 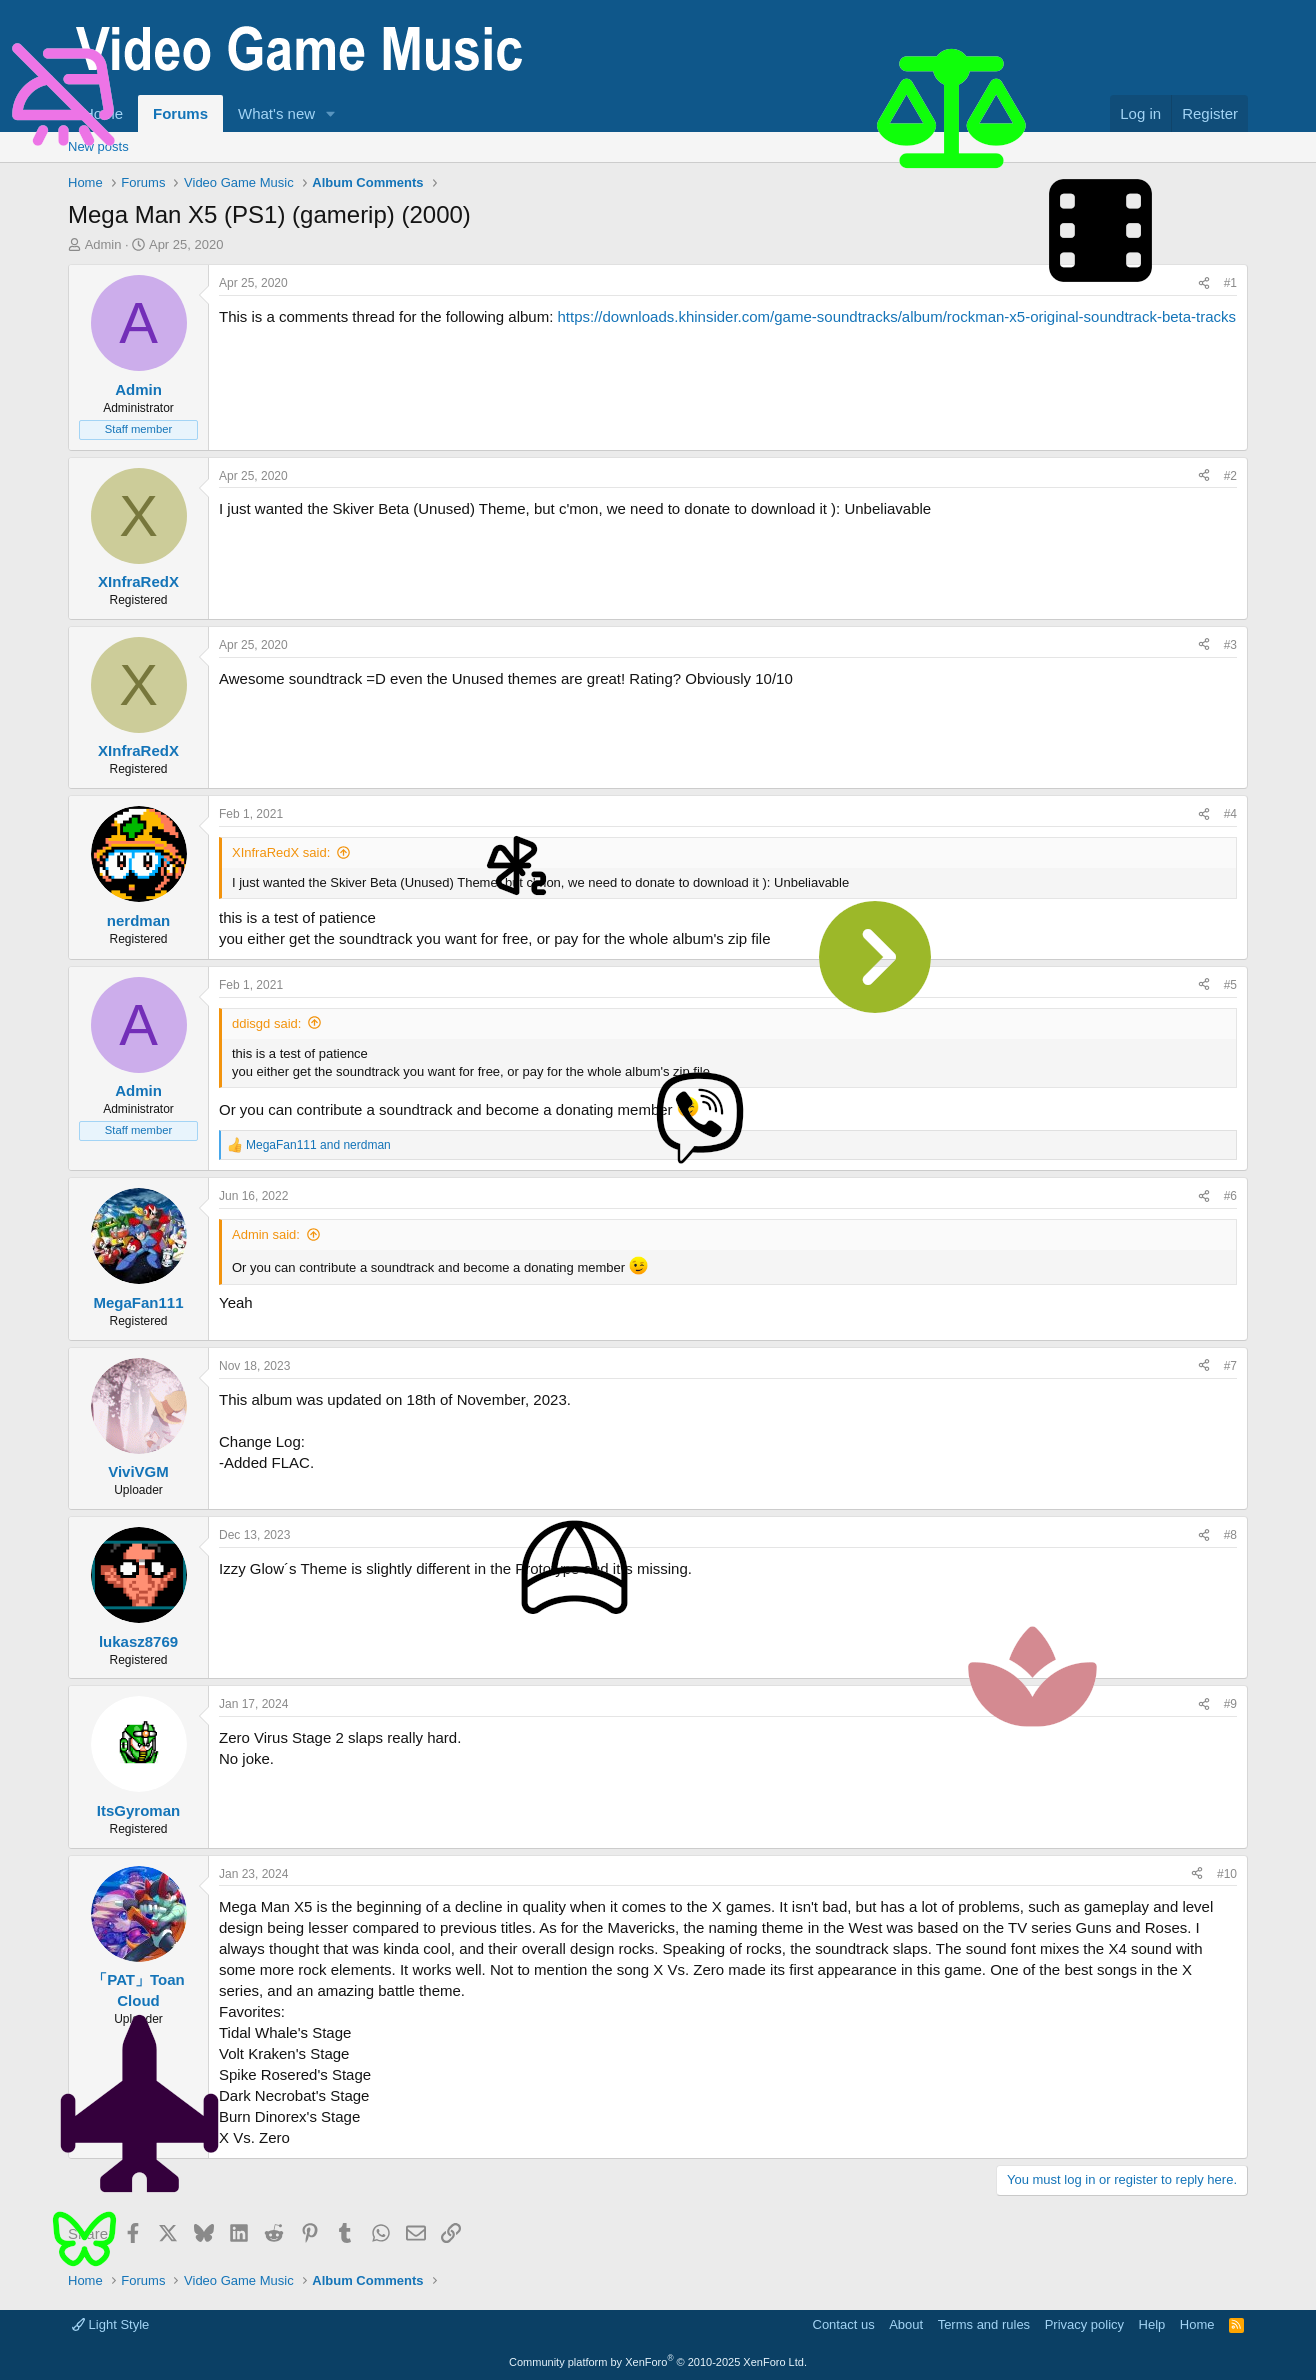 What do you see at coordinates (84, 2237) in the screenshot?
I see `open the Bluesky app` at bounding box center [84, 2237].